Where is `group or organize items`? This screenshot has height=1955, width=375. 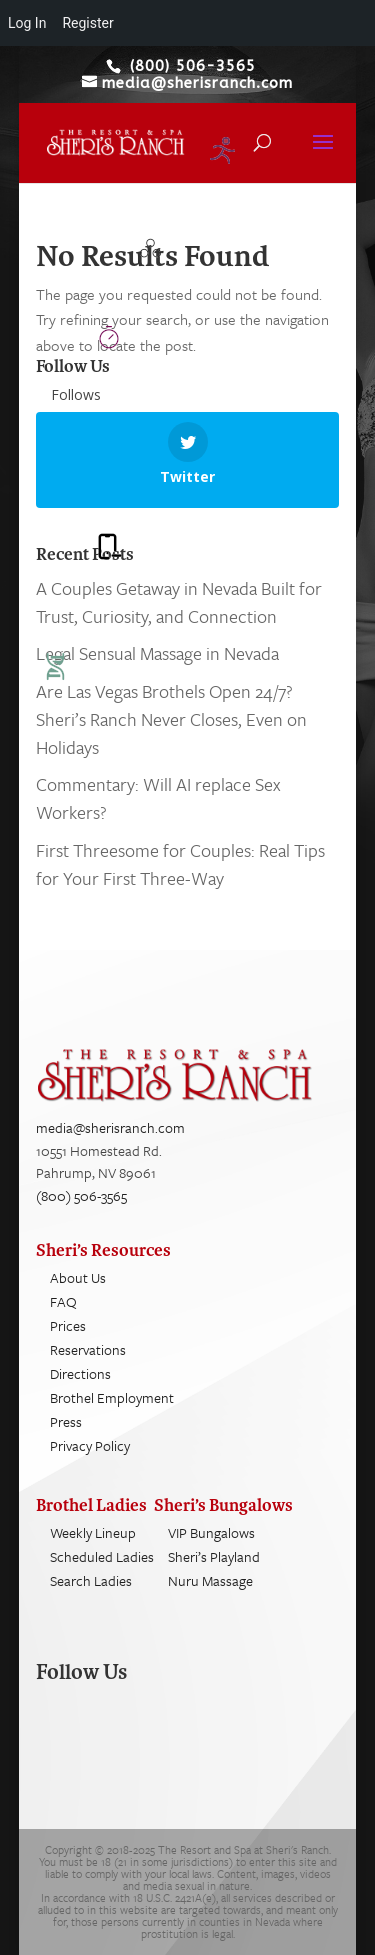 group or organize items is located at coordinates (150, 248).